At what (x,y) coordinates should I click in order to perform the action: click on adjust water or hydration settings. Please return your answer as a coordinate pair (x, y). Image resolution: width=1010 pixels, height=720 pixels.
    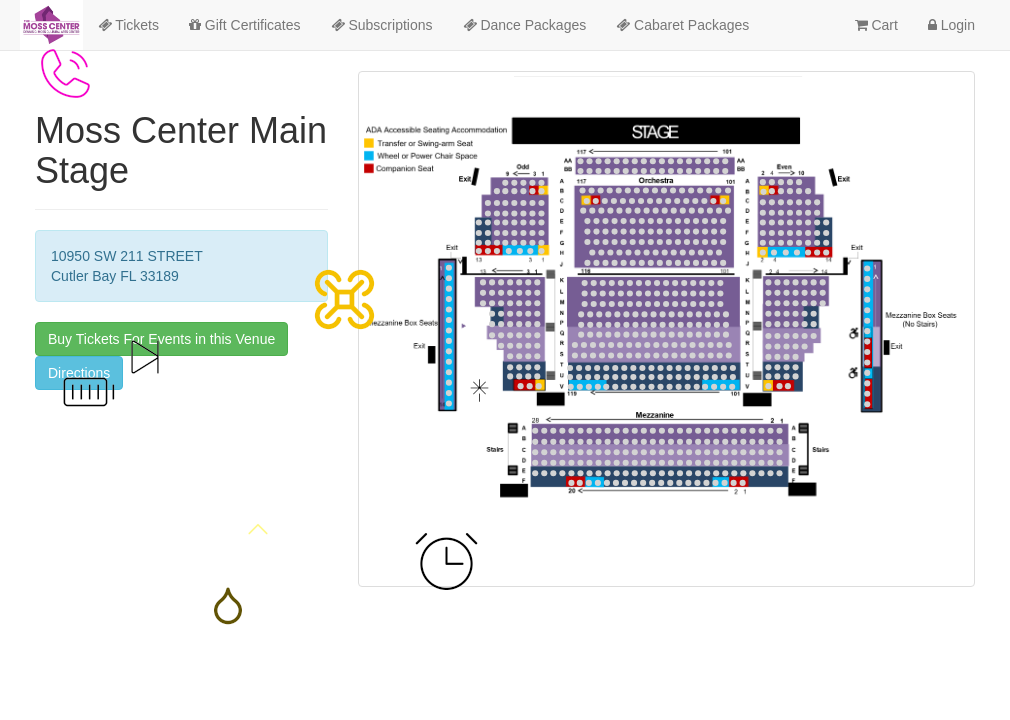
    Looking at the image, I should click on (228, 605).